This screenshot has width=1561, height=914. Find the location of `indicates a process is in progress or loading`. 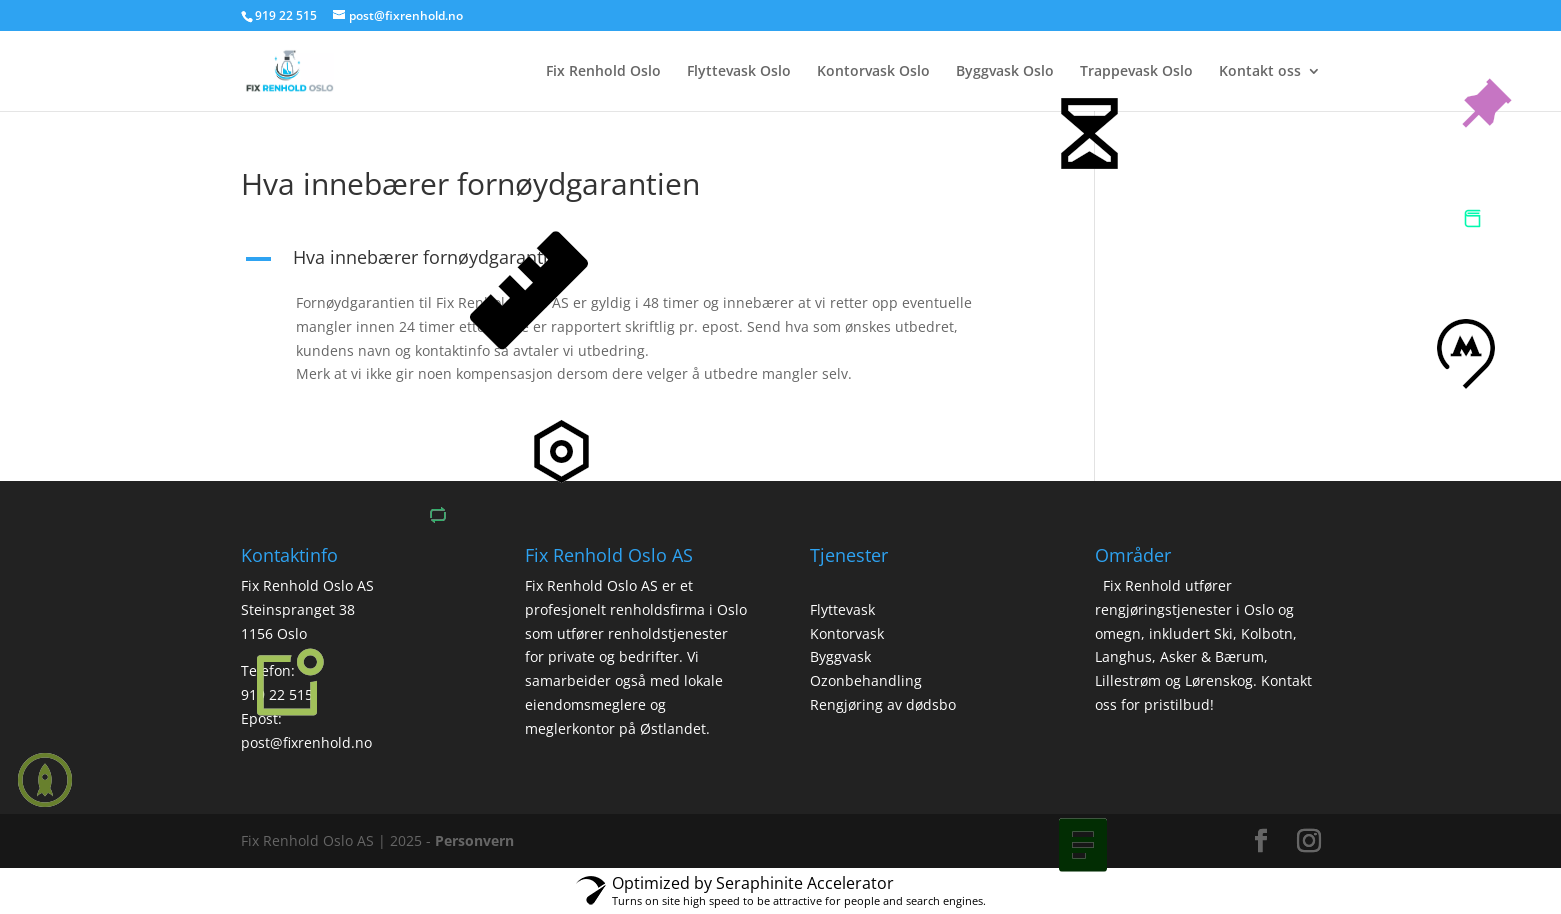

indicates a process is in progress or loading is located at coordinates (1089, 133).